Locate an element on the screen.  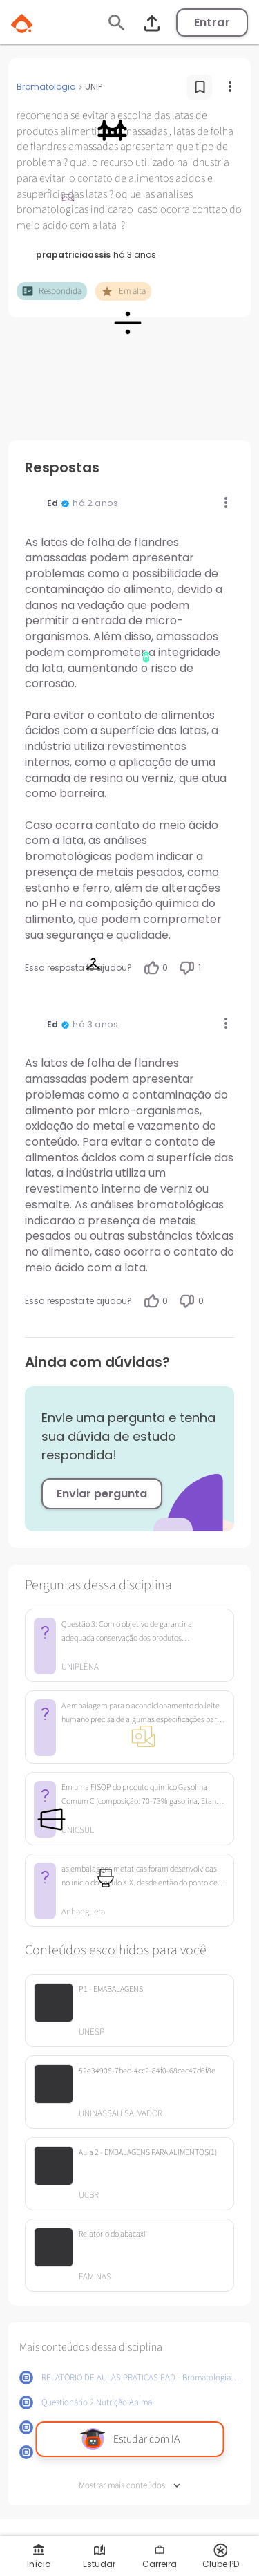
indicates restroom or bathroom location is located at coordinates (106, 1878).